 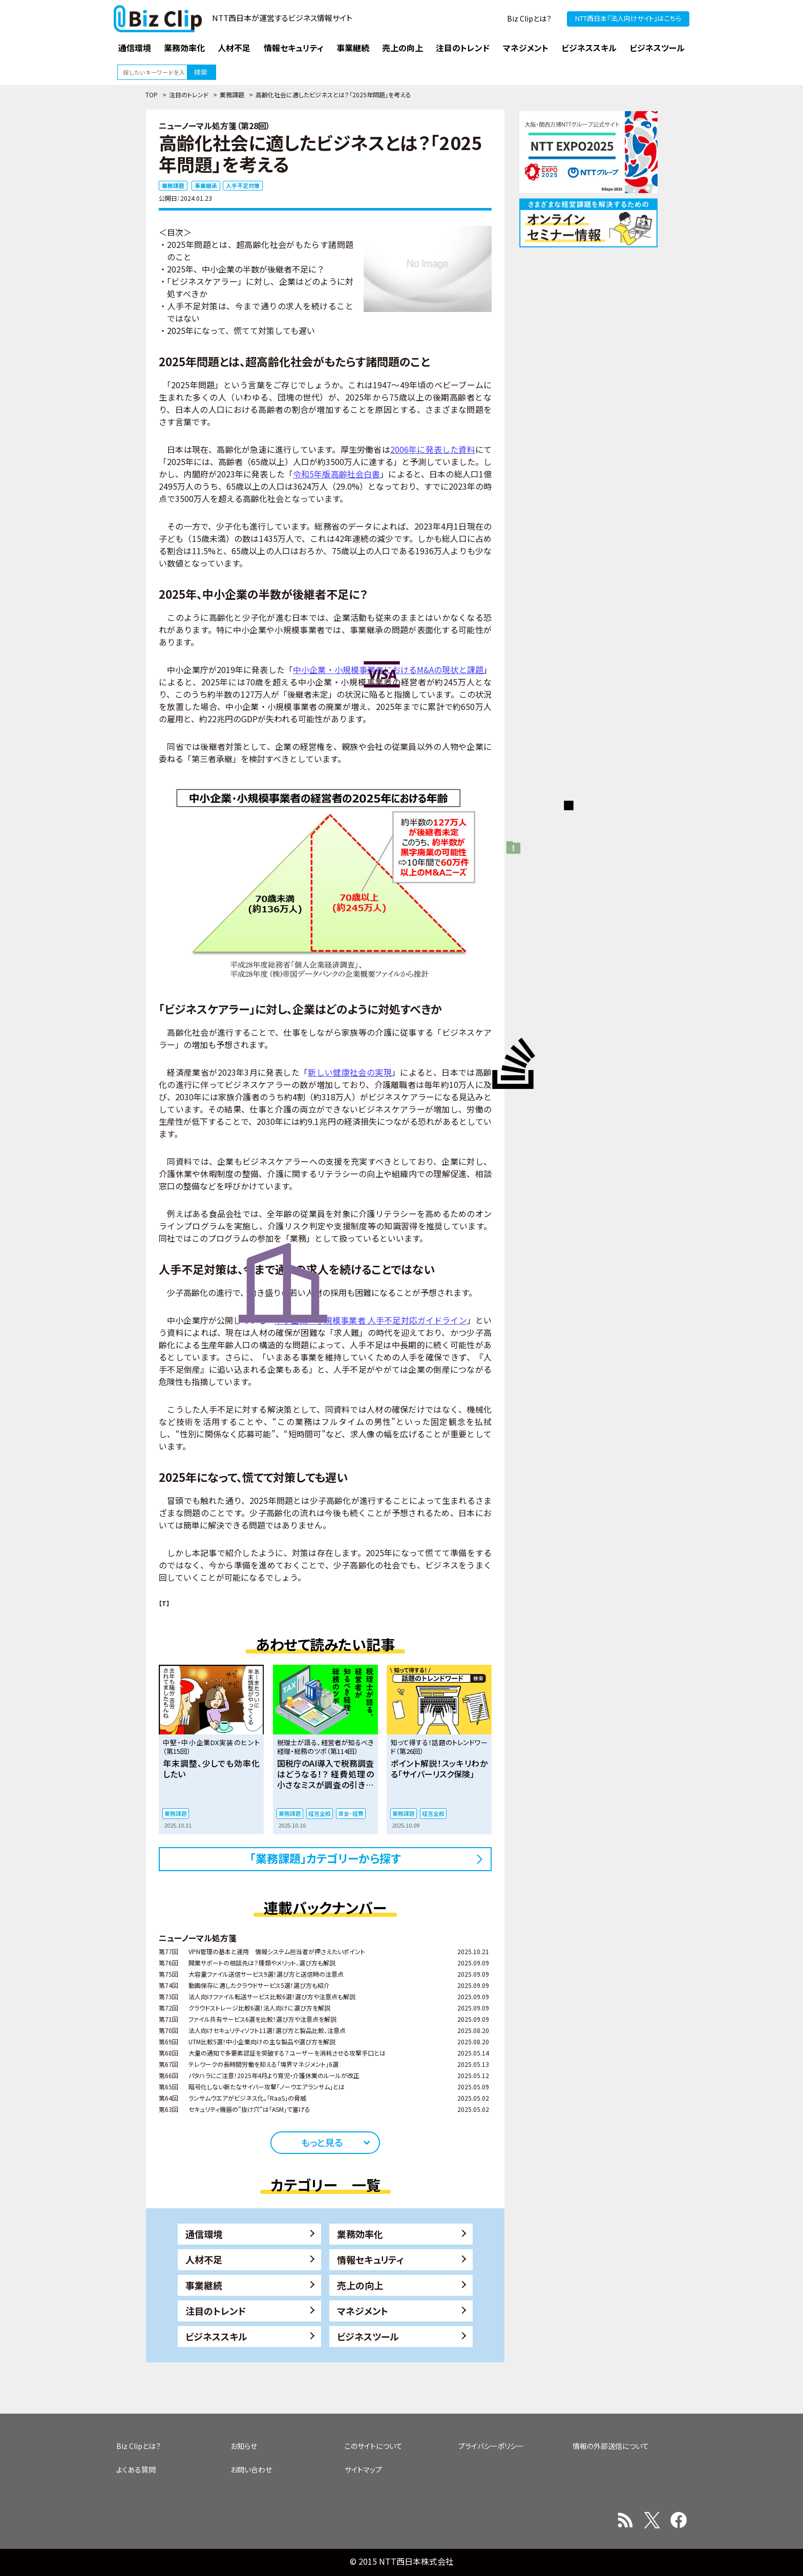 I want to click on an unchecked or empty checkbox state, so click(x=568, y=805).